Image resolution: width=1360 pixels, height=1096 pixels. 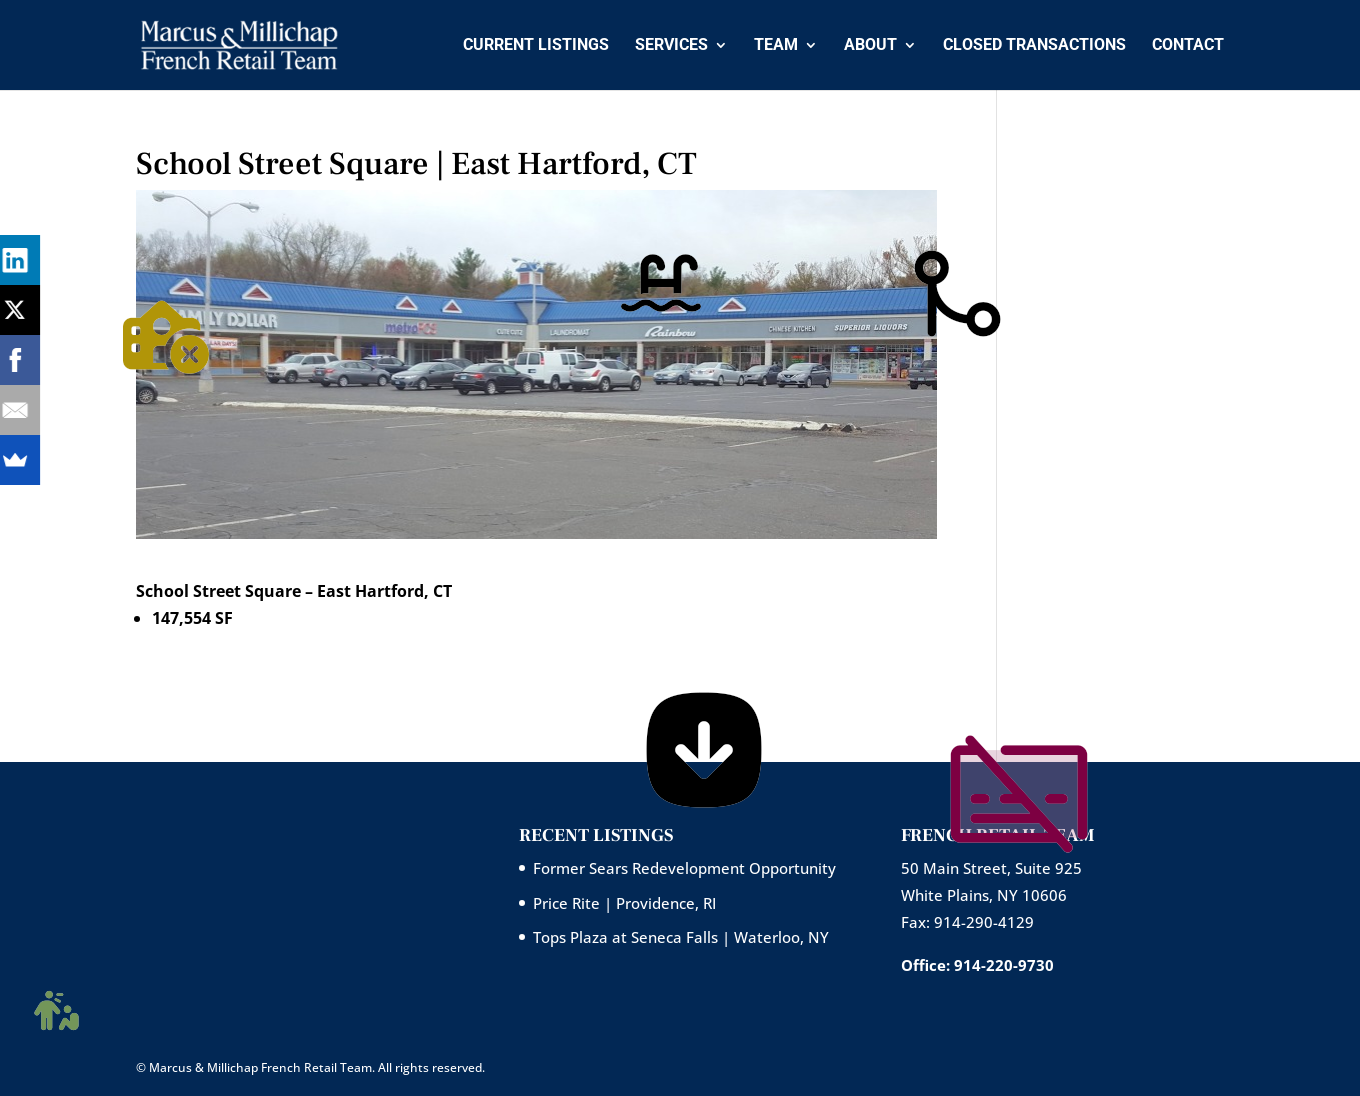 I want to click on report harassment or bullying behavior, so click(x=56, y=1010).